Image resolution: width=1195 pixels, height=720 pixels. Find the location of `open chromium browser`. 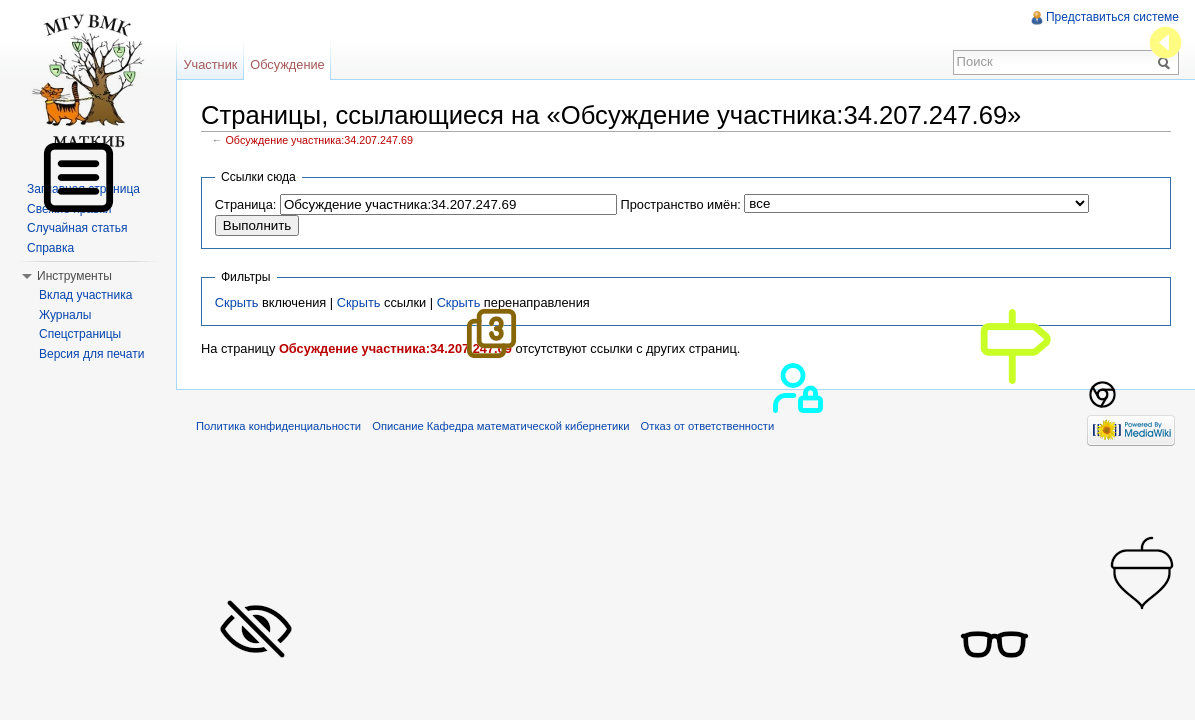

open chromium browser is located at coordinates (1102, 394).